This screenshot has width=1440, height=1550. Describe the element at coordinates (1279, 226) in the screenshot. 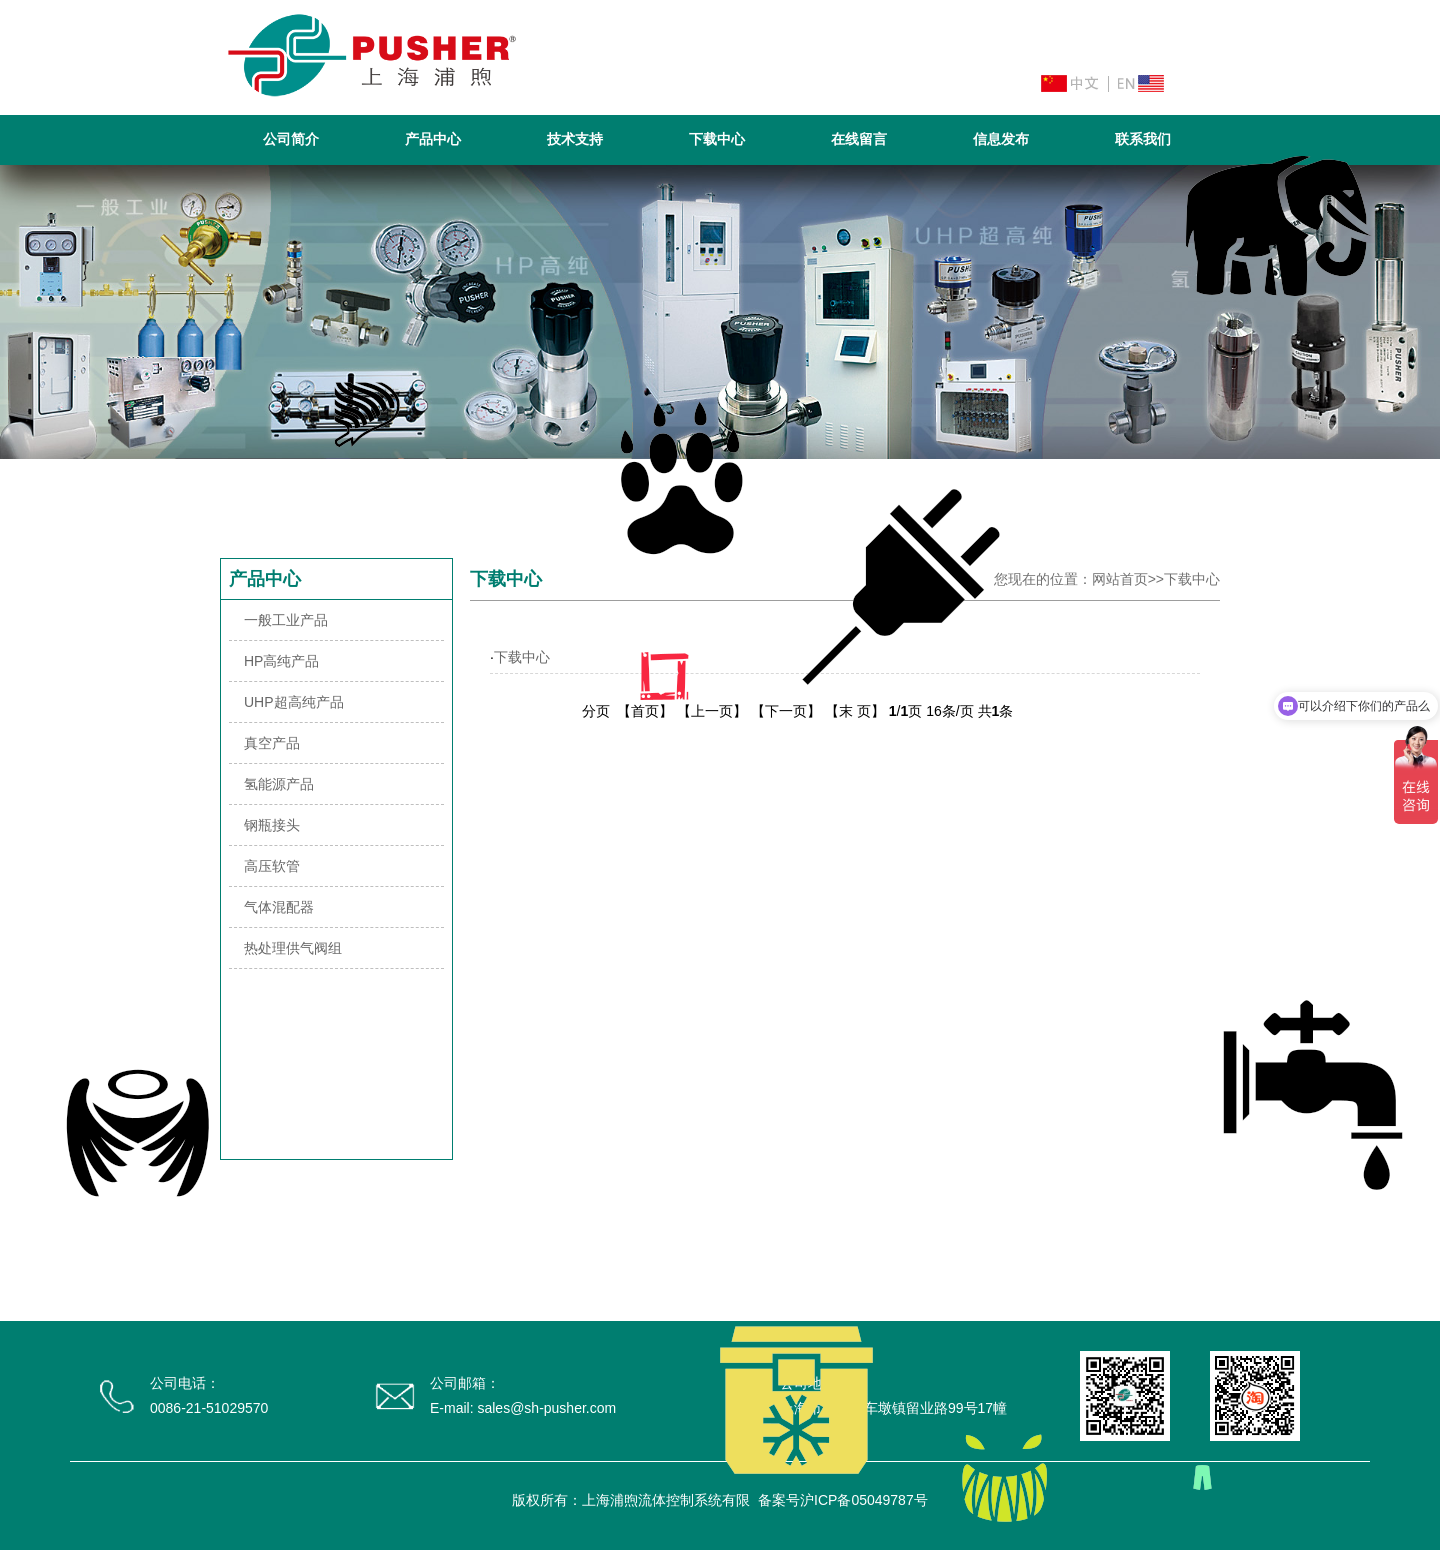

I see `elephant icon for wildlife or zoo-themed game` at that location.